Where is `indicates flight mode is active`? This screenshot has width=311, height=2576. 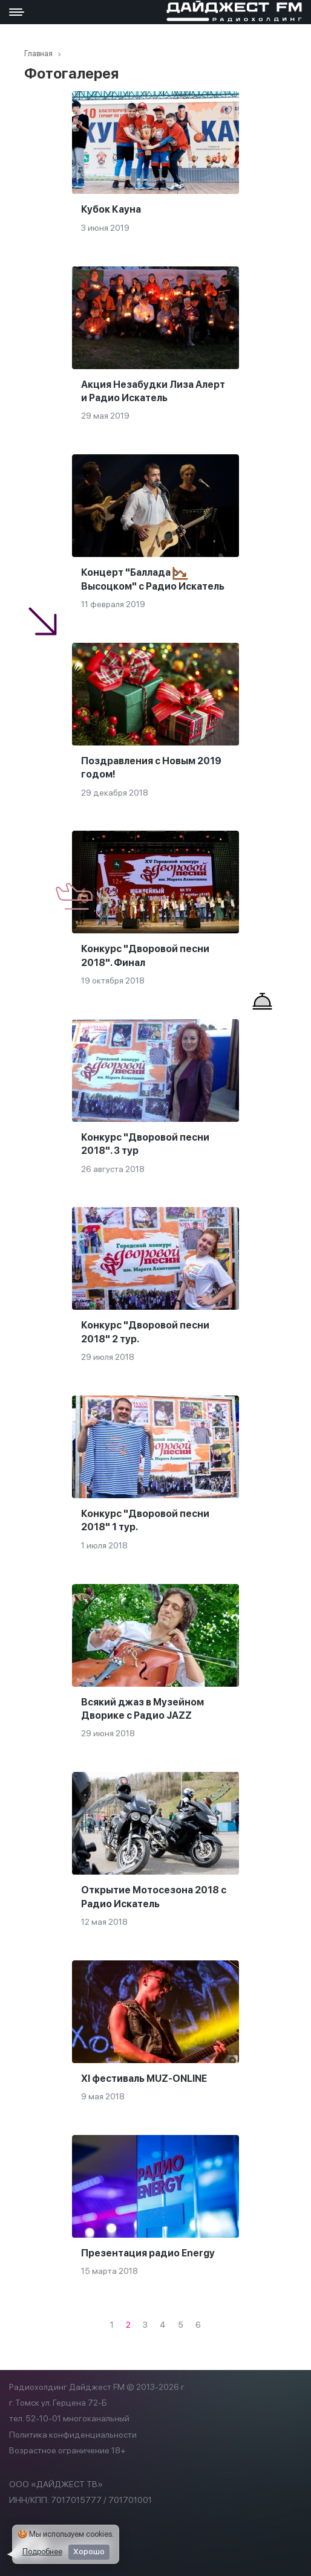
indicates flight mode is active is located at coordinates (74, 895).